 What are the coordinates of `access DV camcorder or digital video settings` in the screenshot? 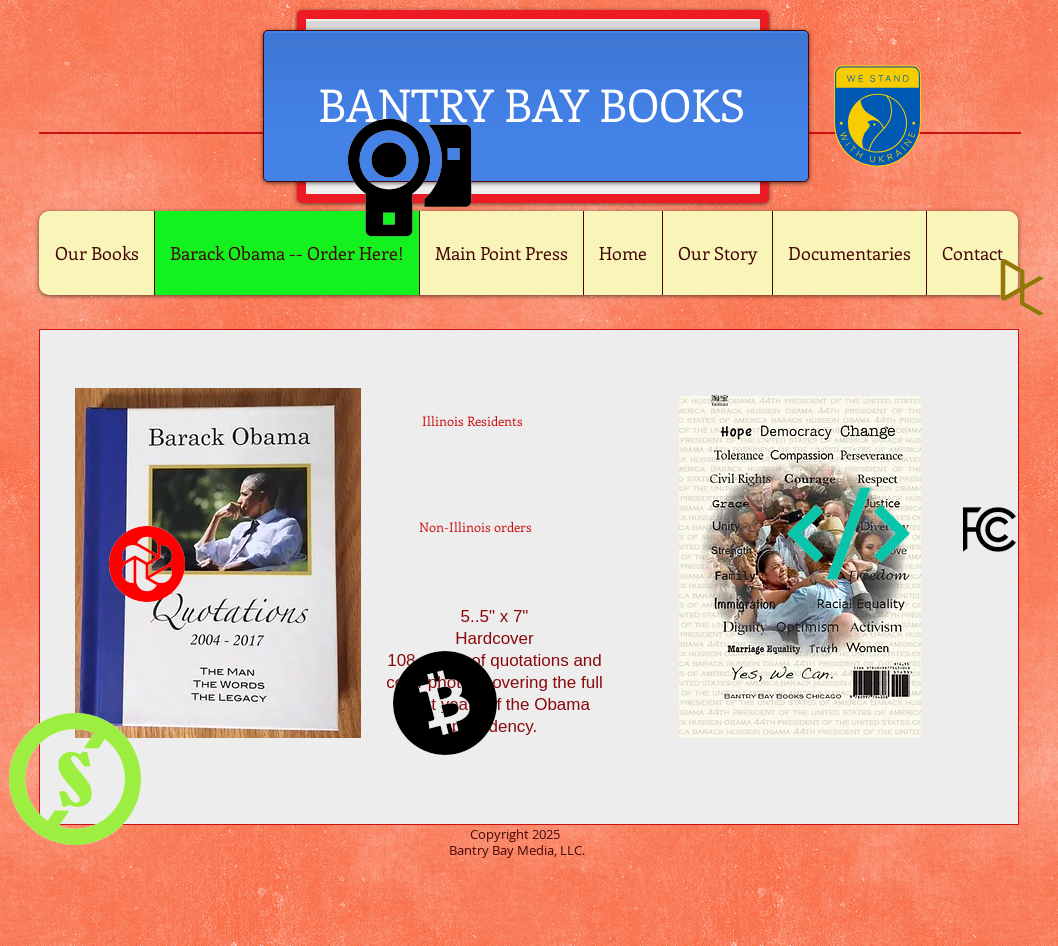 It's located at (412, 177).